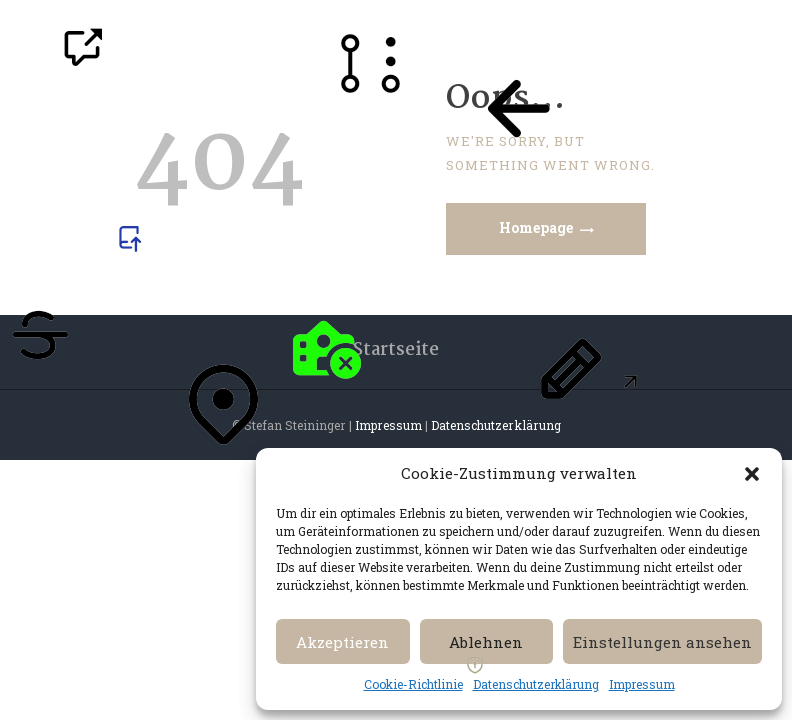 The width and height of the screenshot is (792, 720). I want to click on indicates secure or encrypted content, so click(475, 665).